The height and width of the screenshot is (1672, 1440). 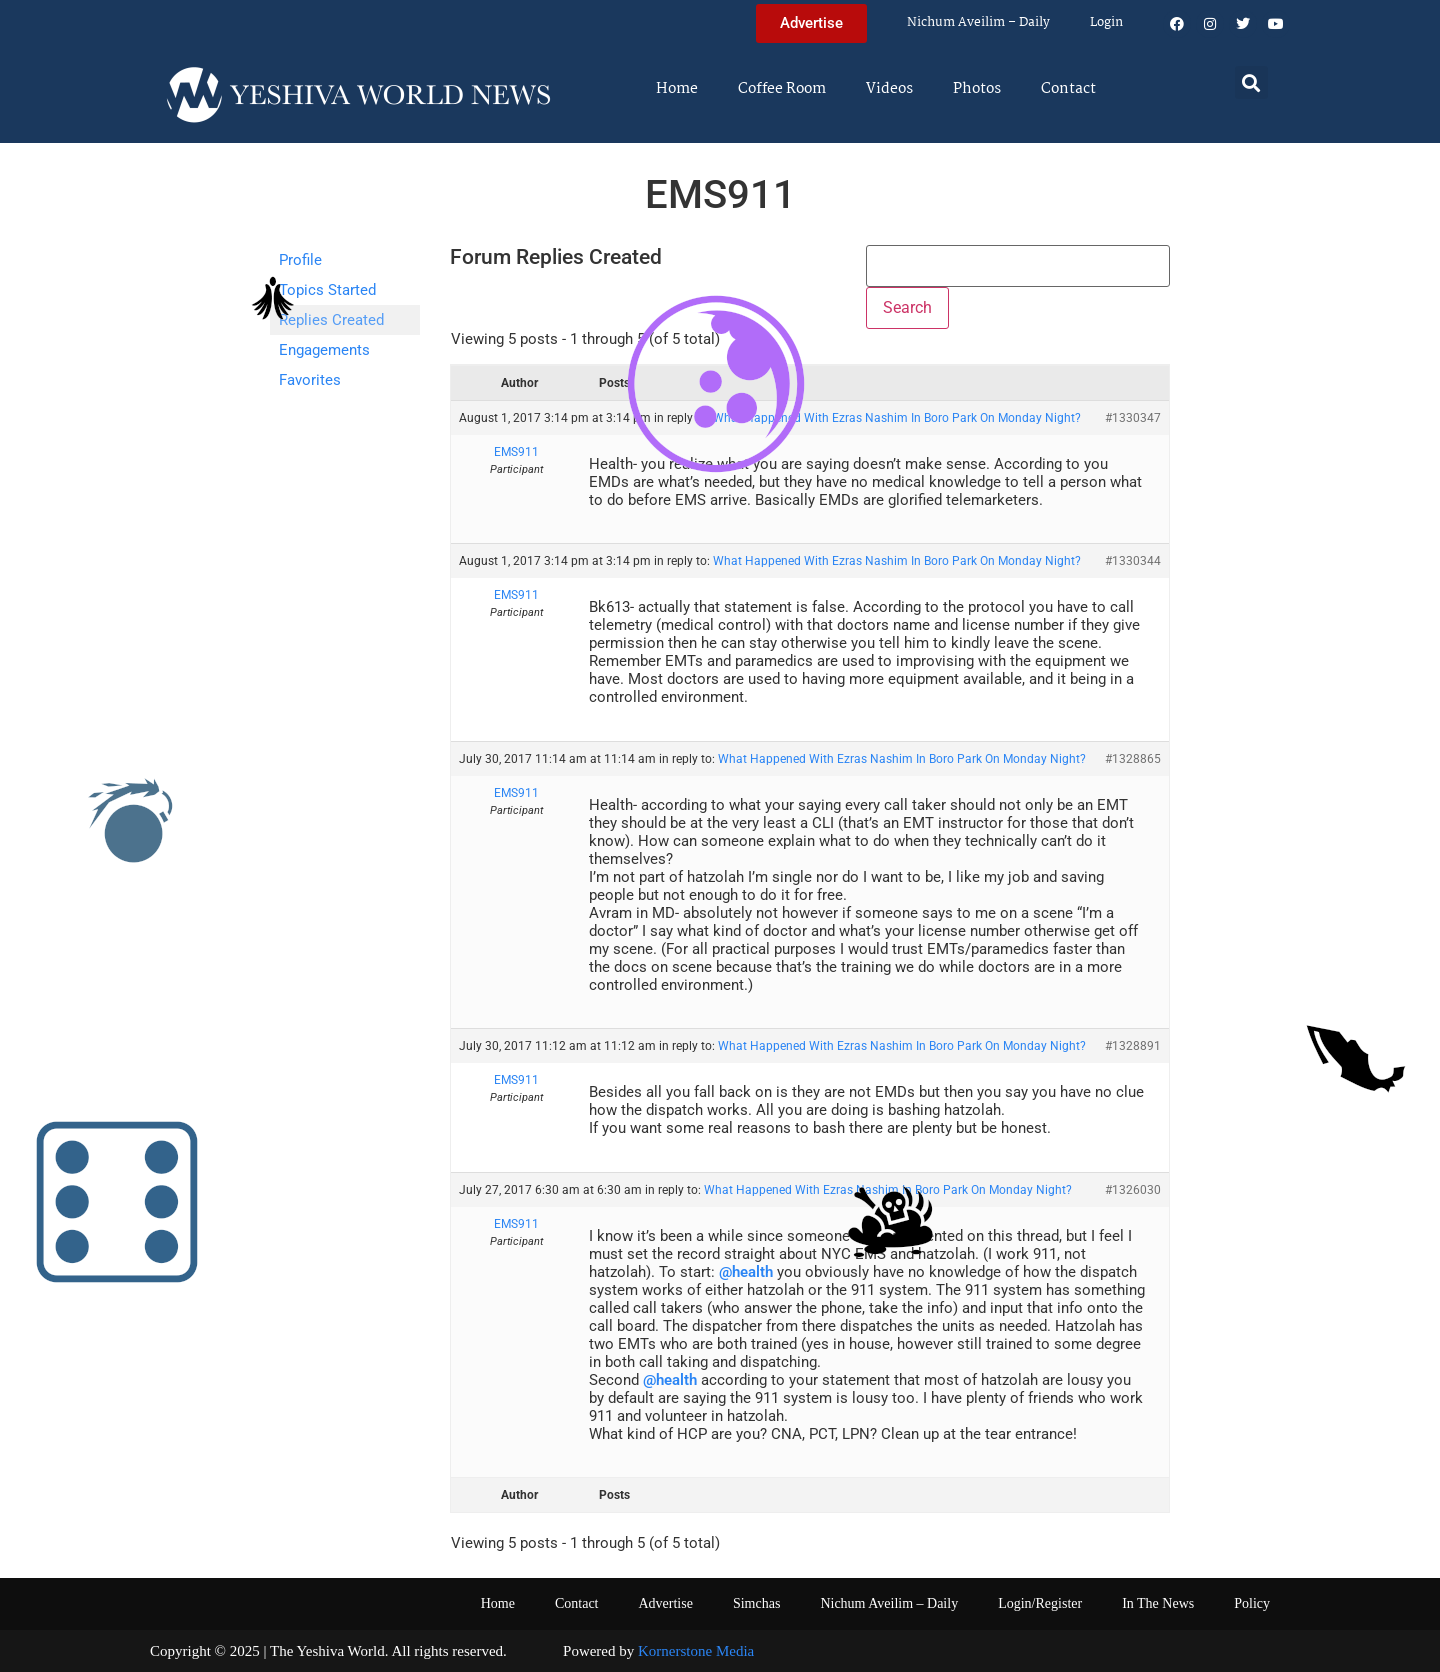 What do you see at coordinates (273, 298) in the screenshot?
I see `equip a wing cloak or cape item` at bounding box center [273, 298].